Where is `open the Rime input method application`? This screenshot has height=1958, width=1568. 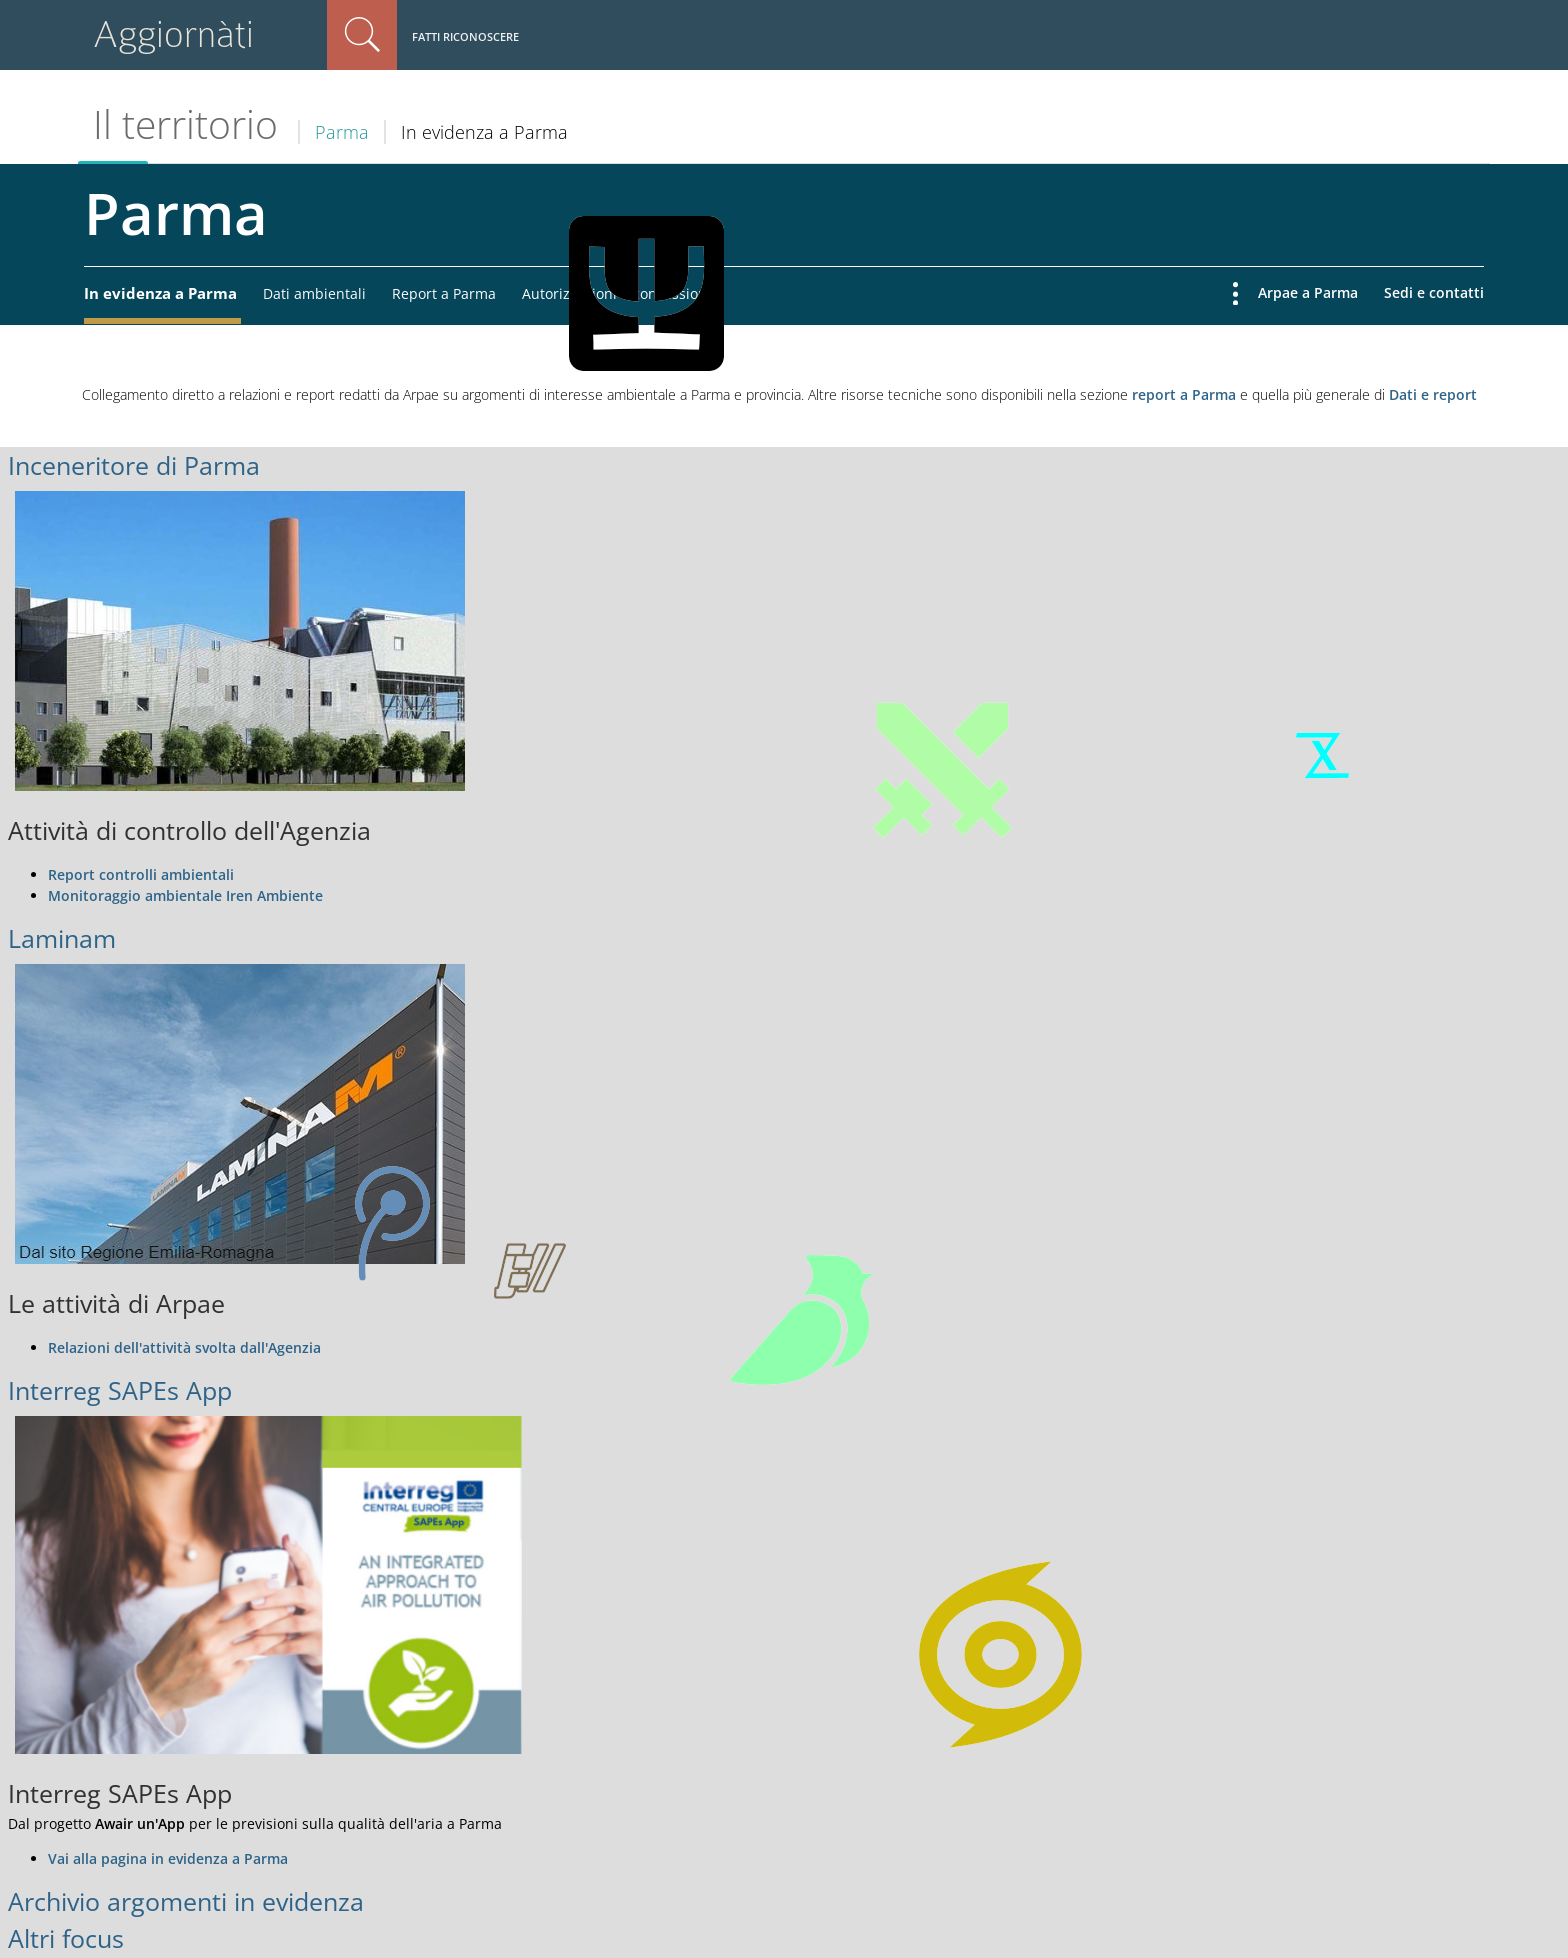 open the Rime input method application is located at coordinates (646, 293).